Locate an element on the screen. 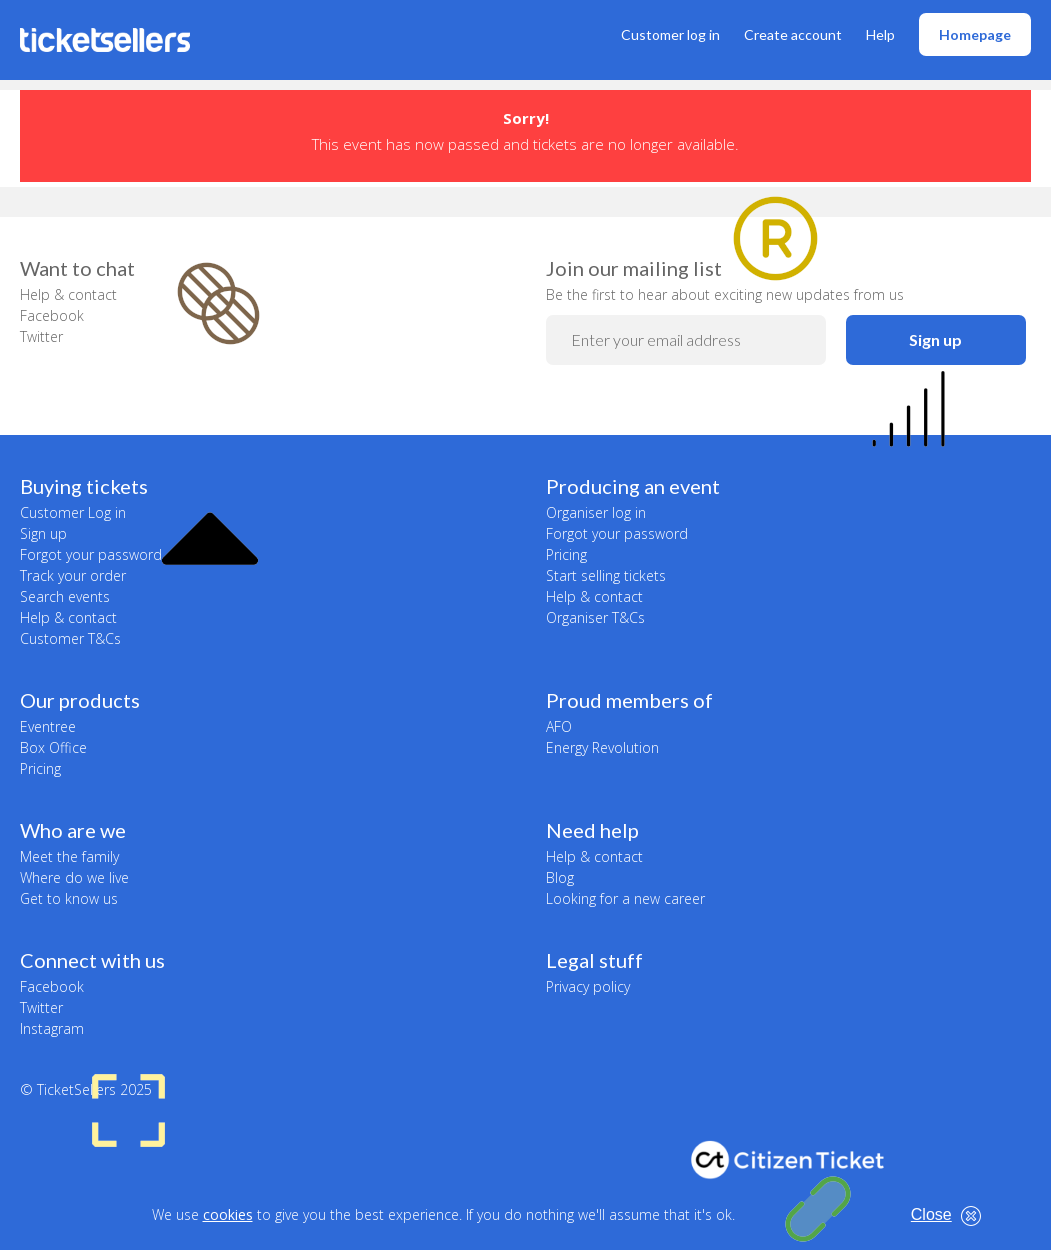  indicates full cellular signal strength is located at coordinates (912, 414).